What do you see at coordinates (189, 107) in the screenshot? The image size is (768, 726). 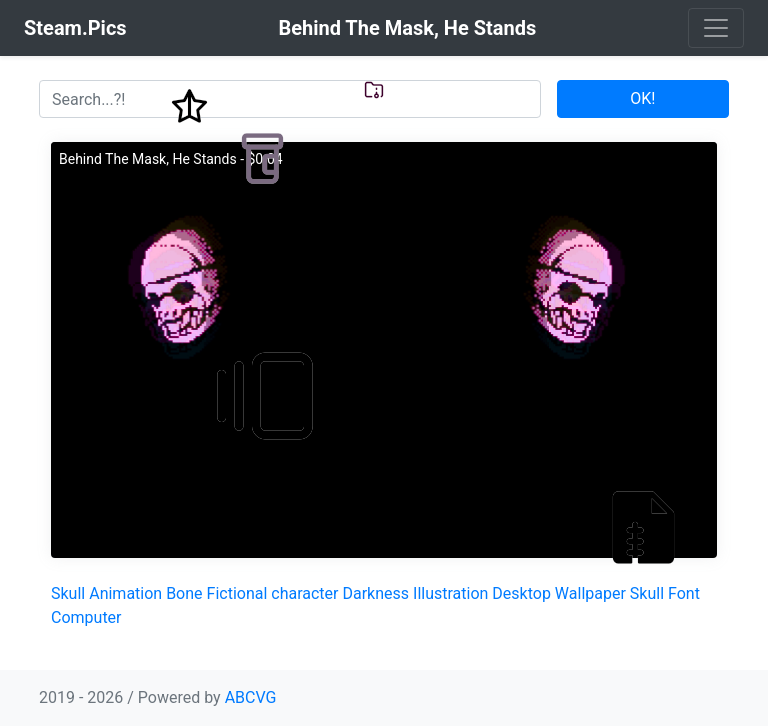 I see `indicates a partial or half-star rating` at bounding box center [189, 107].